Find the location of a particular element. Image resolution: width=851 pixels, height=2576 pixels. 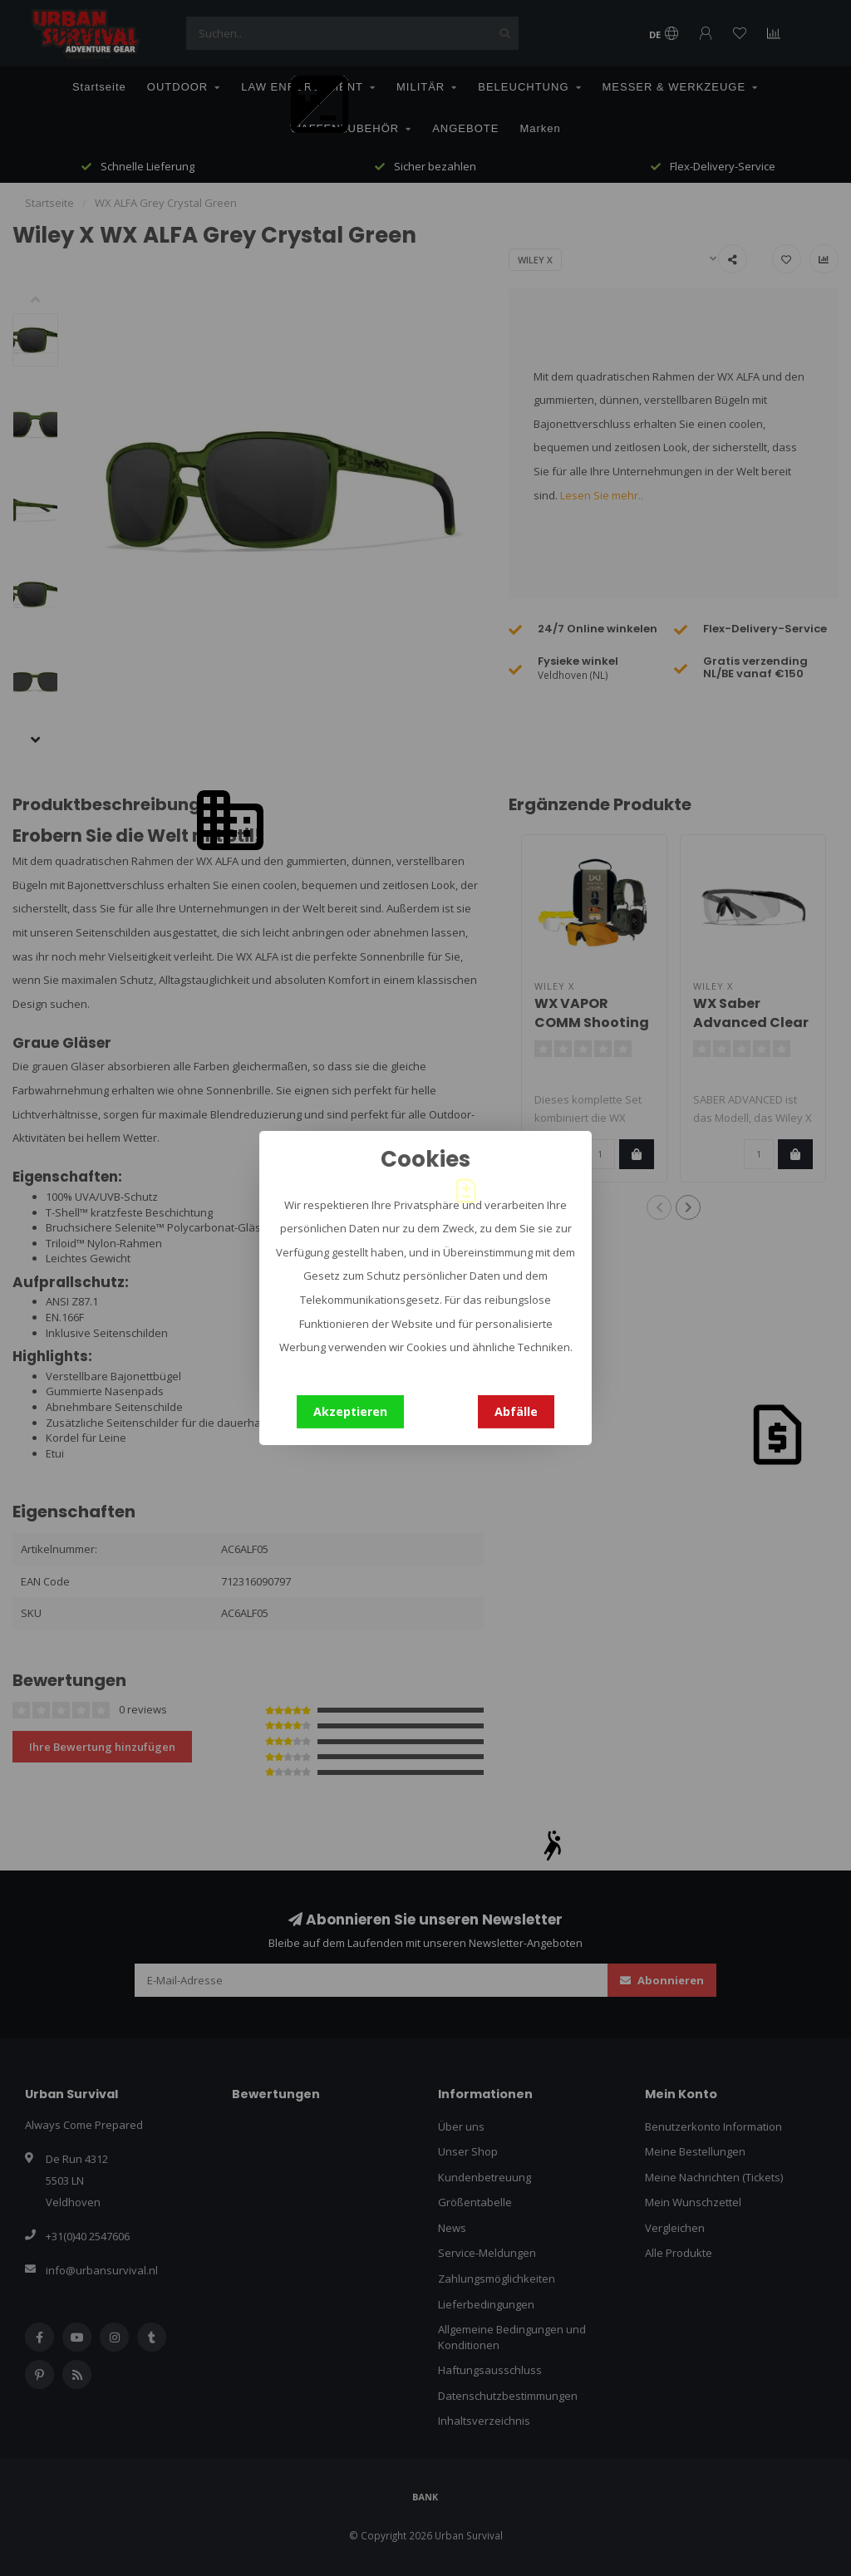

view invoice or billing document is located at coordinates (777, 1434).